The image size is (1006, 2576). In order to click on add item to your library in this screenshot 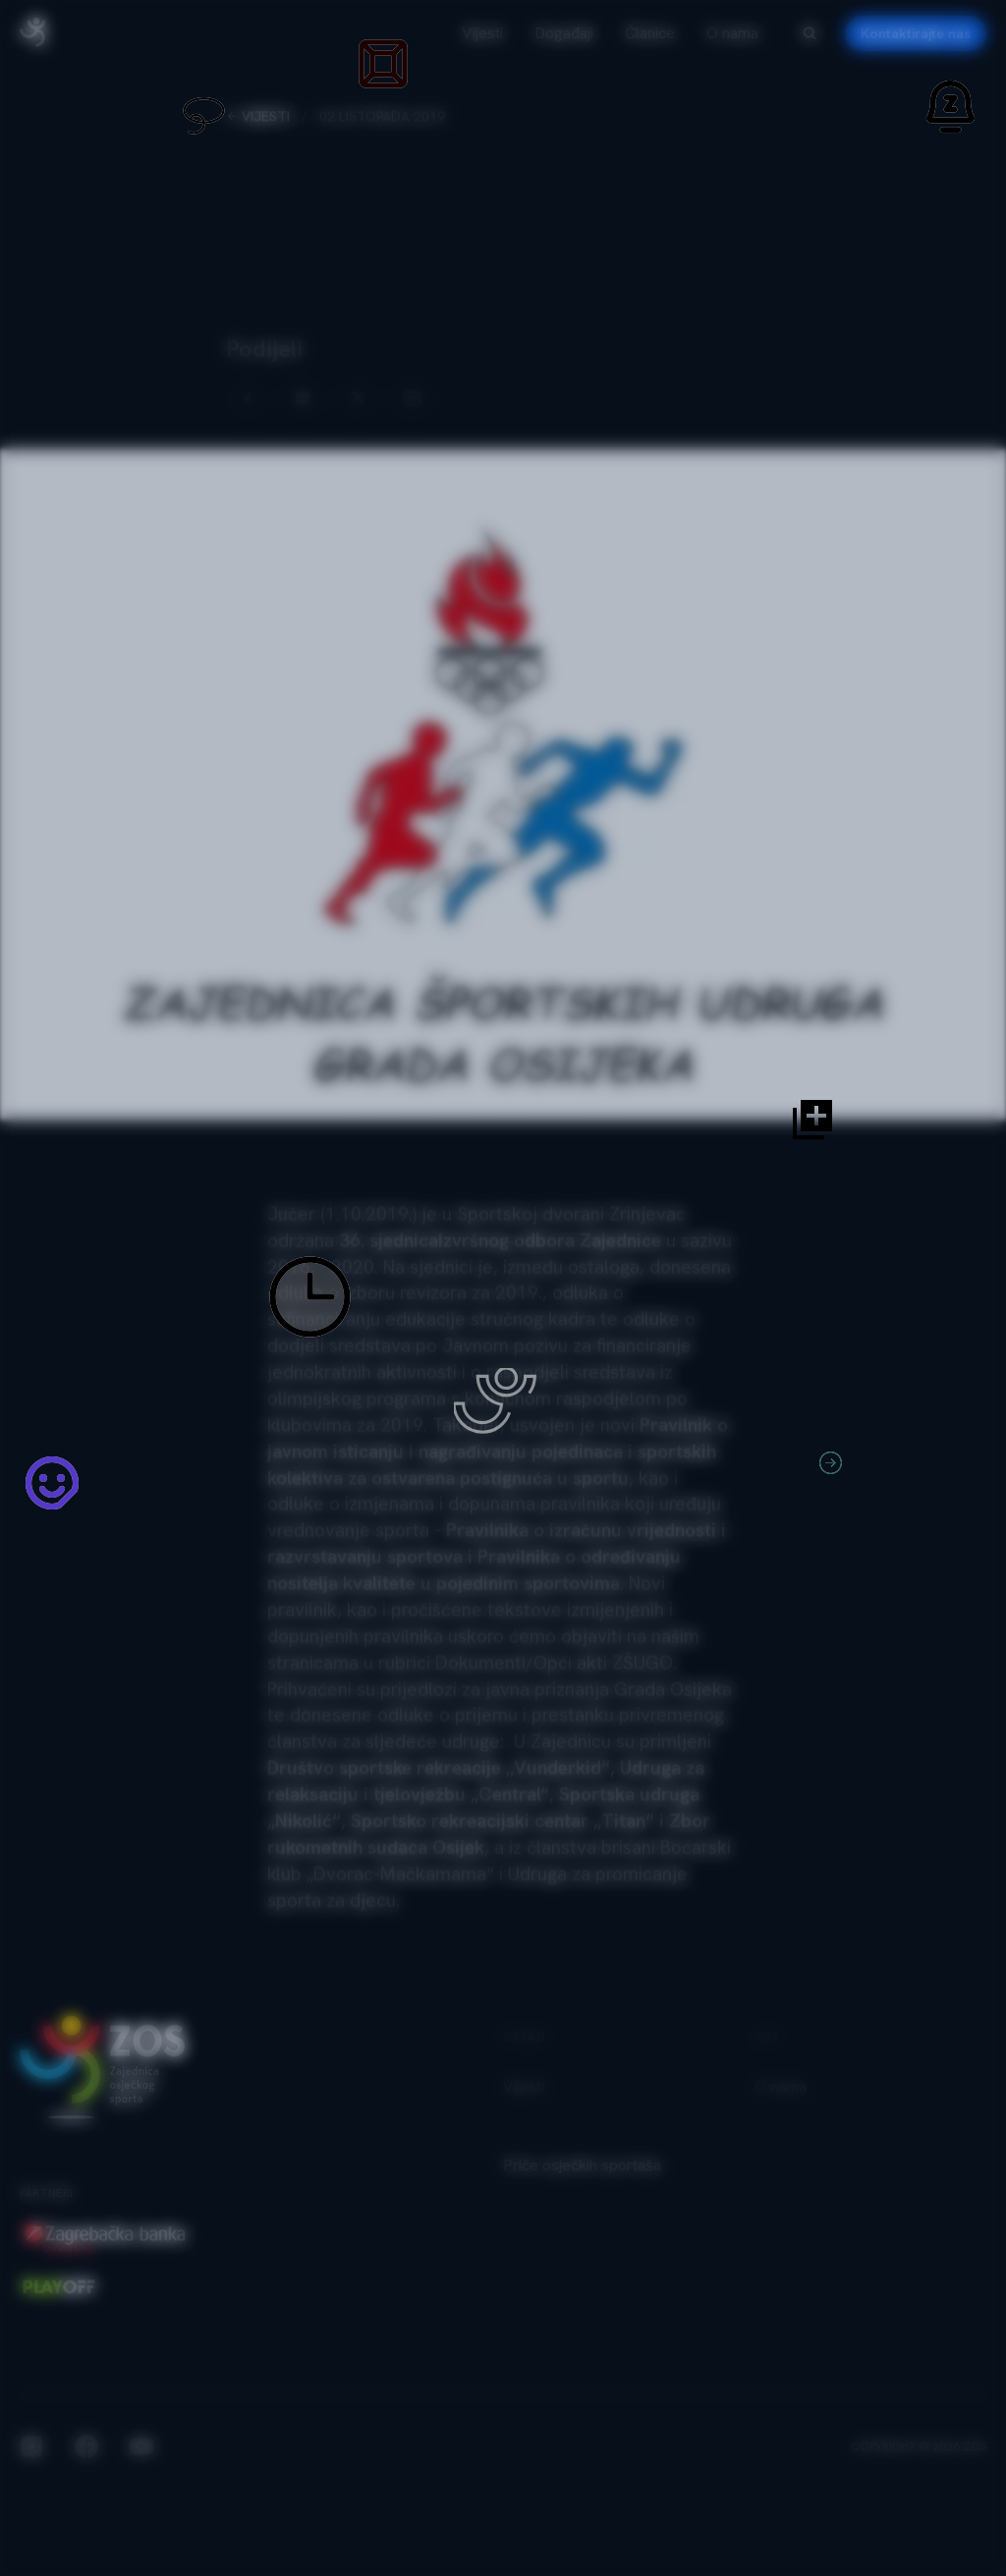, I will do `click(812, 1120)`.